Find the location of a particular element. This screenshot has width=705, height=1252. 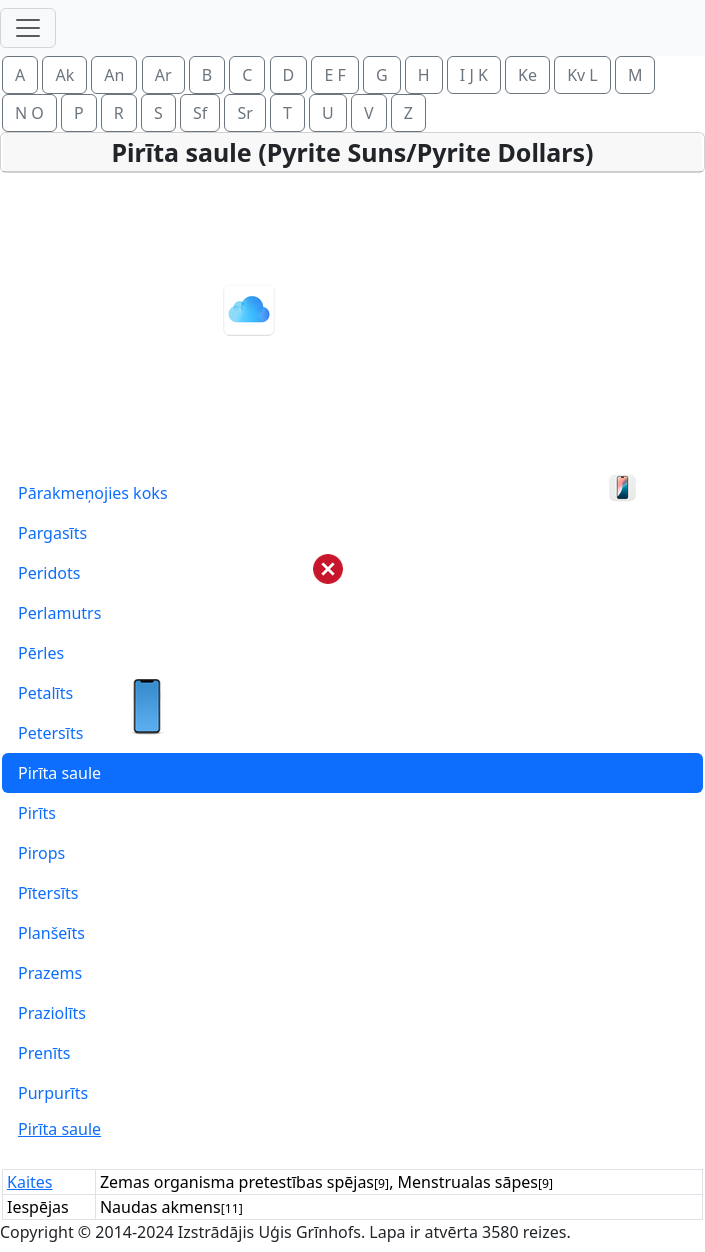

mirror your iPhone screen to your Mac is located at coordinates (622, 487).